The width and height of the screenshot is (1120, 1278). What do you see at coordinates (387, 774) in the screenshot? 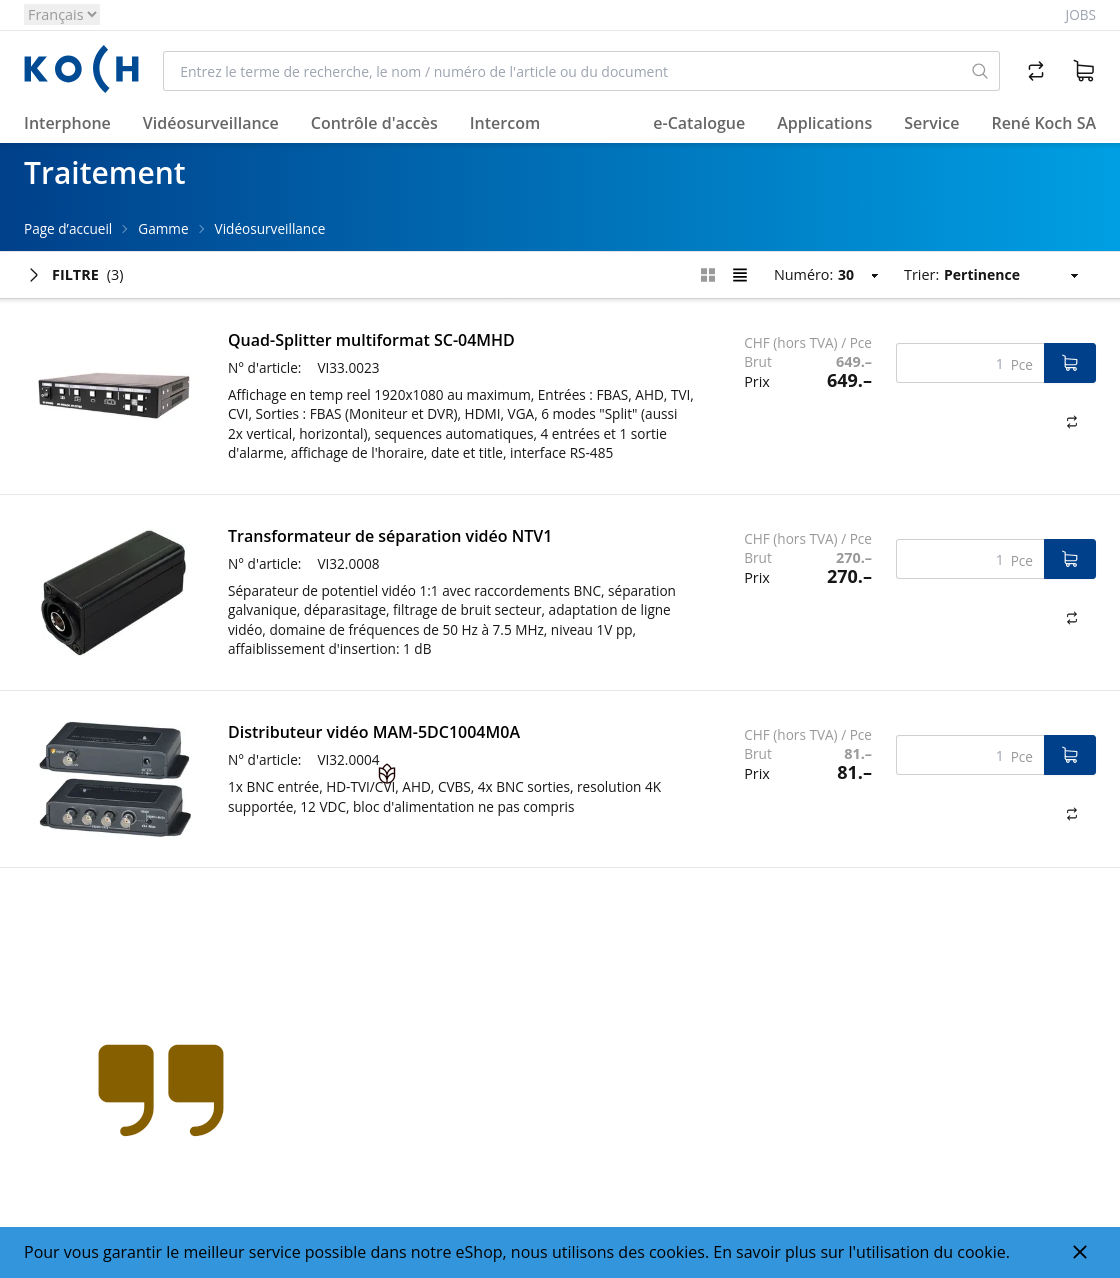
I see `filter by grain or wheat products` at bounding box center [387, 774].